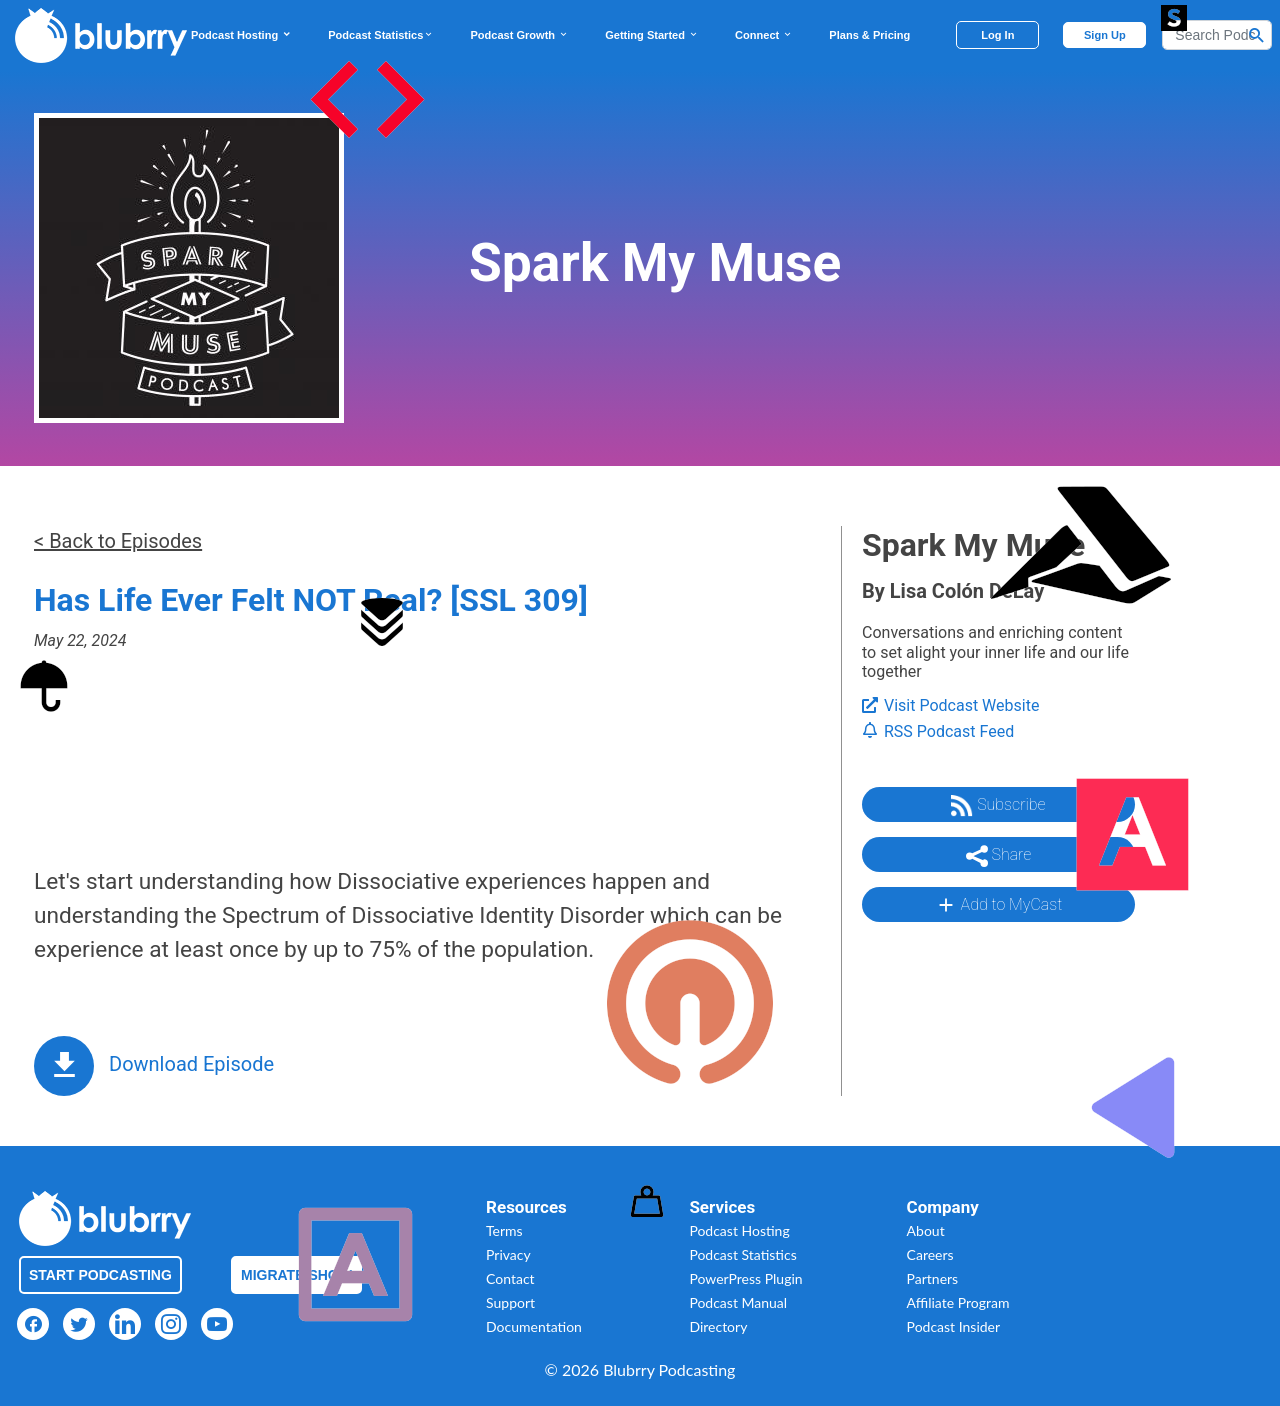 This screenshot has width=1280, height=1406. What do you see at coordinates (1132, 834) in the screenshot?
I see `enable character recognition or OCR` at bounding box center [1132, 834].